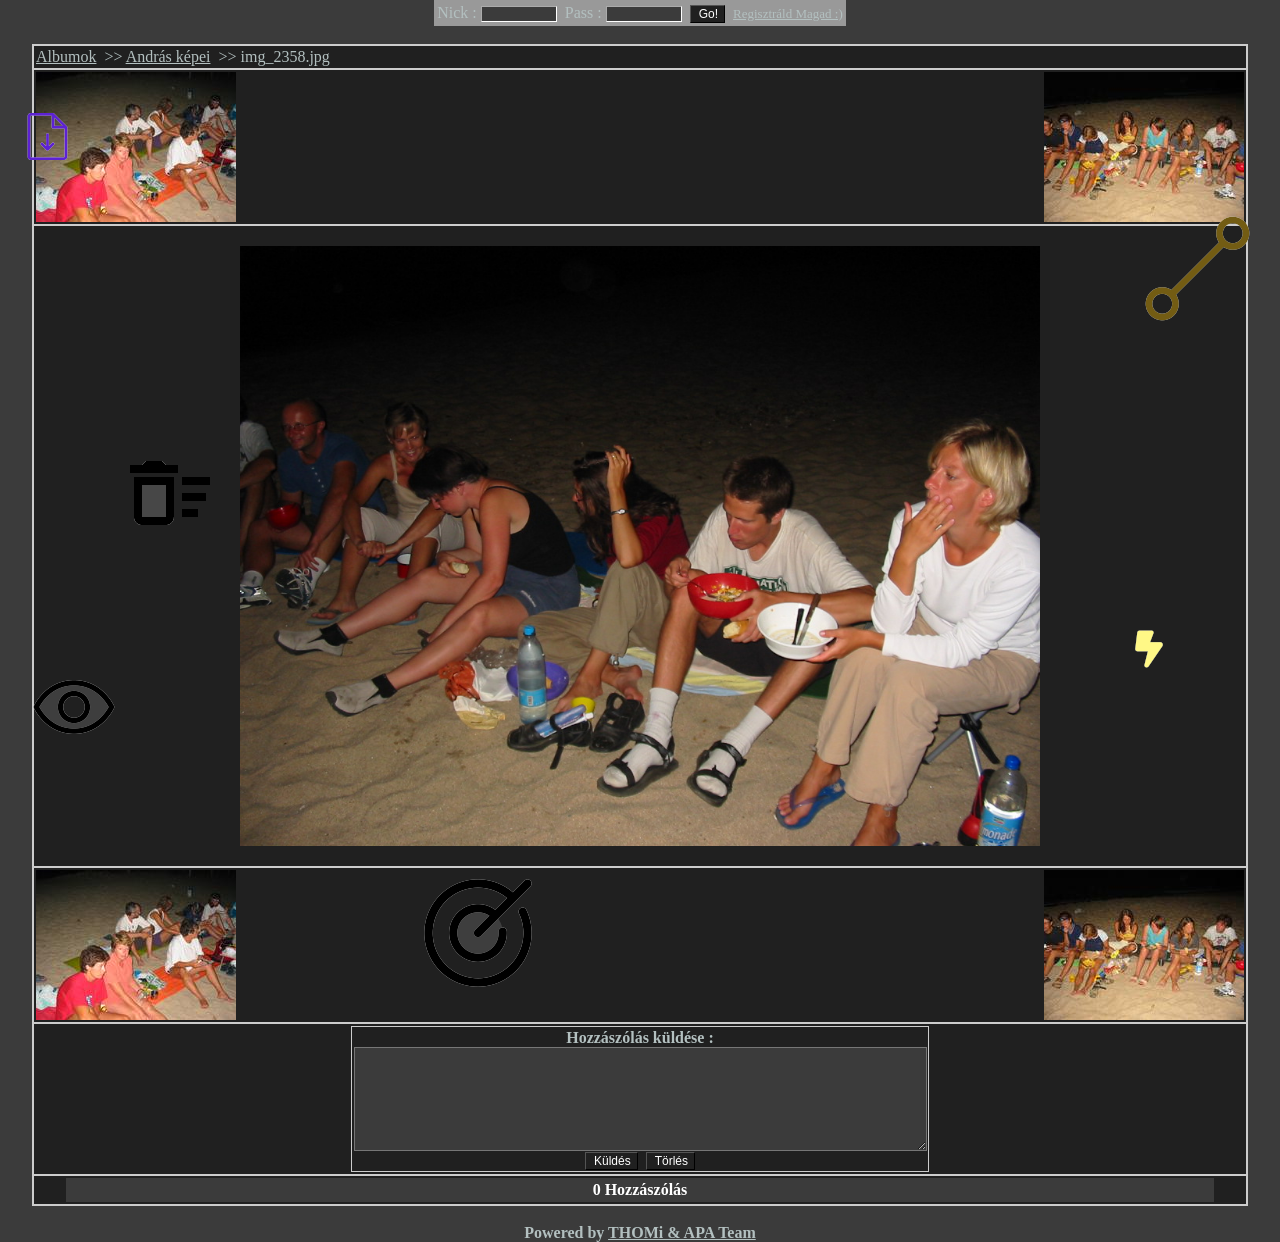 The image size is (1280, 1242). Describe the element at coordinates (47, 136) in the screenshot. I see `download a file` at that location.